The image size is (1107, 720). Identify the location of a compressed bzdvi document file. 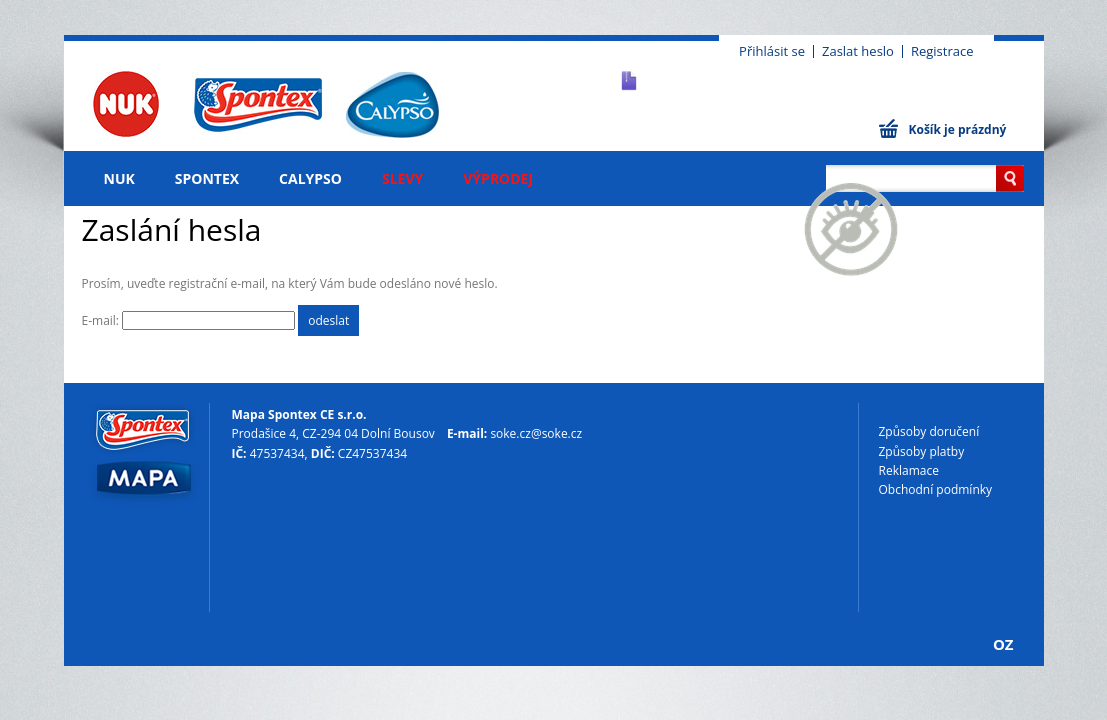
(629, 81).